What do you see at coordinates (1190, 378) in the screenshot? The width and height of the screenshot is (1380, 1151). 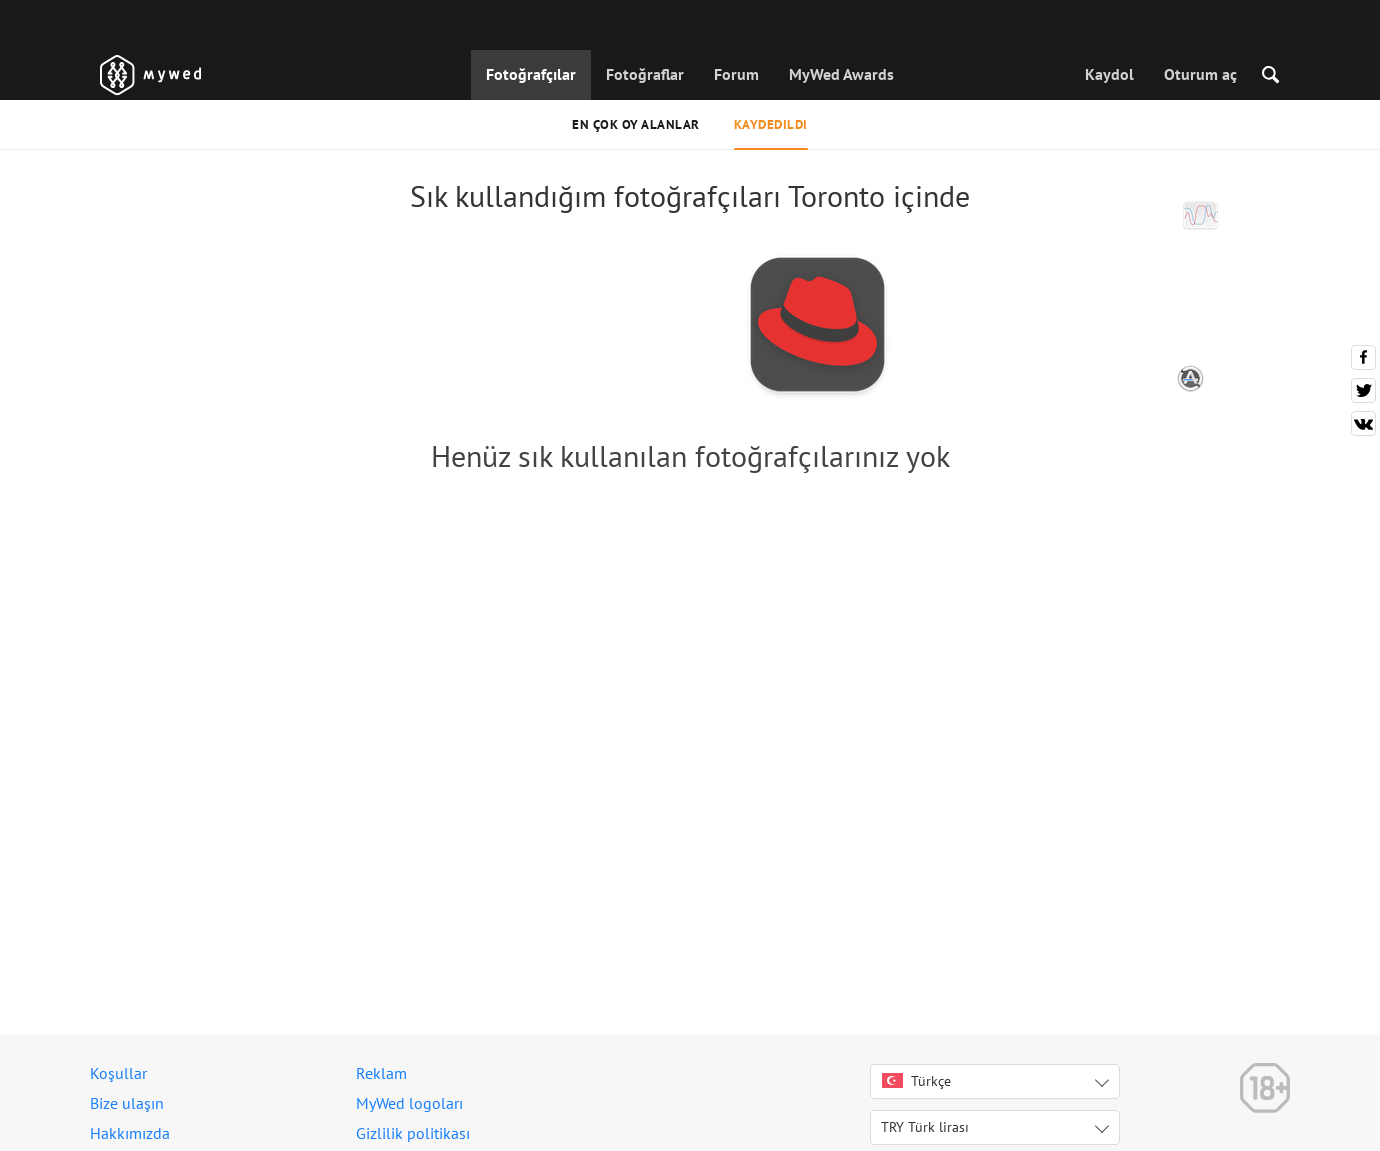 I see `open the software updater application` at bounding box center [1190, 378].